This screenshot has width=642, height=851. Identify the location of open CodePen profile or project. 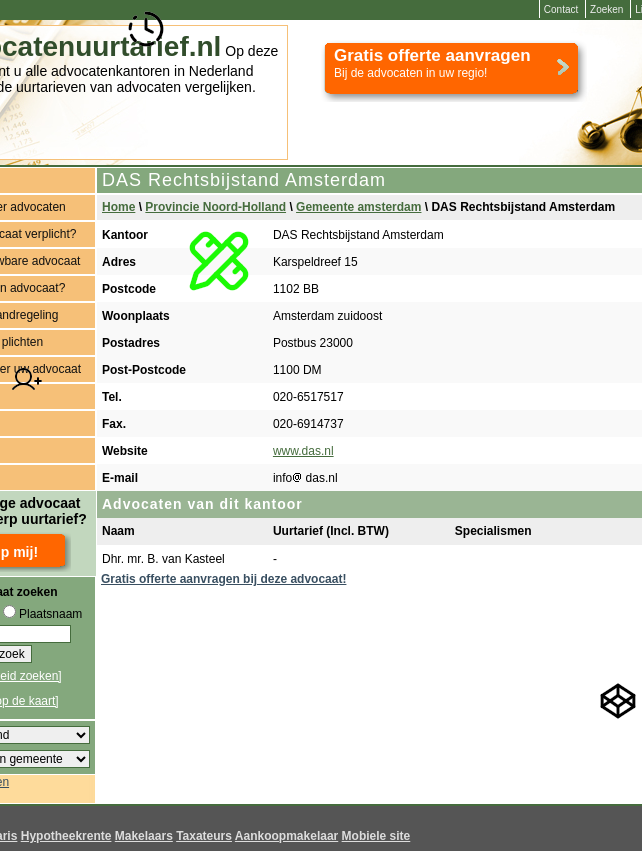
(618, 701).